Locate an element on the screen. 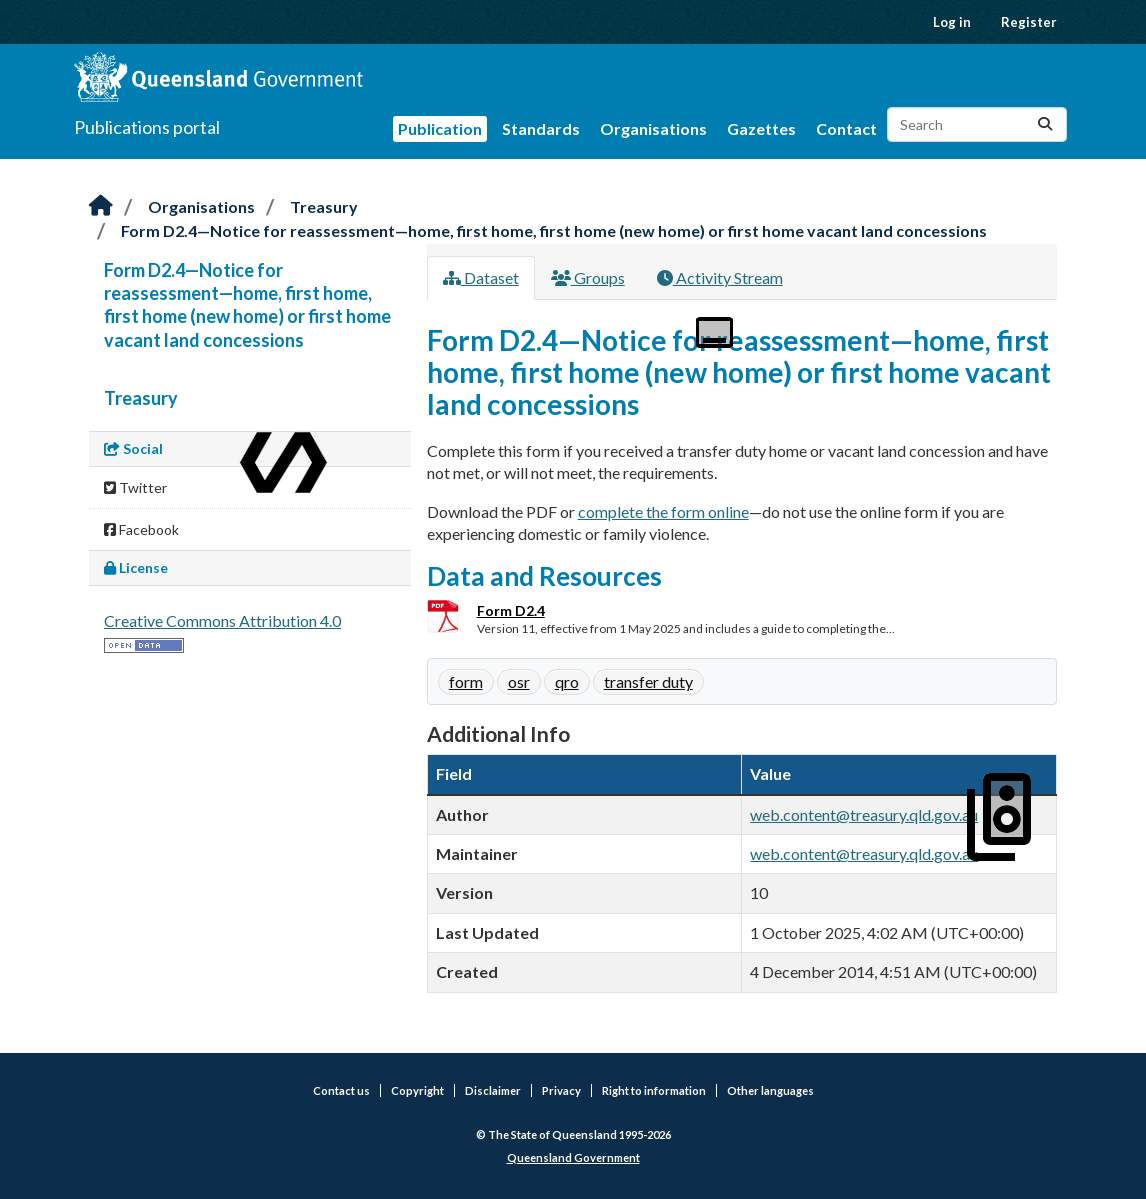  access video player controls or captions is located at coordinates (714, 332).